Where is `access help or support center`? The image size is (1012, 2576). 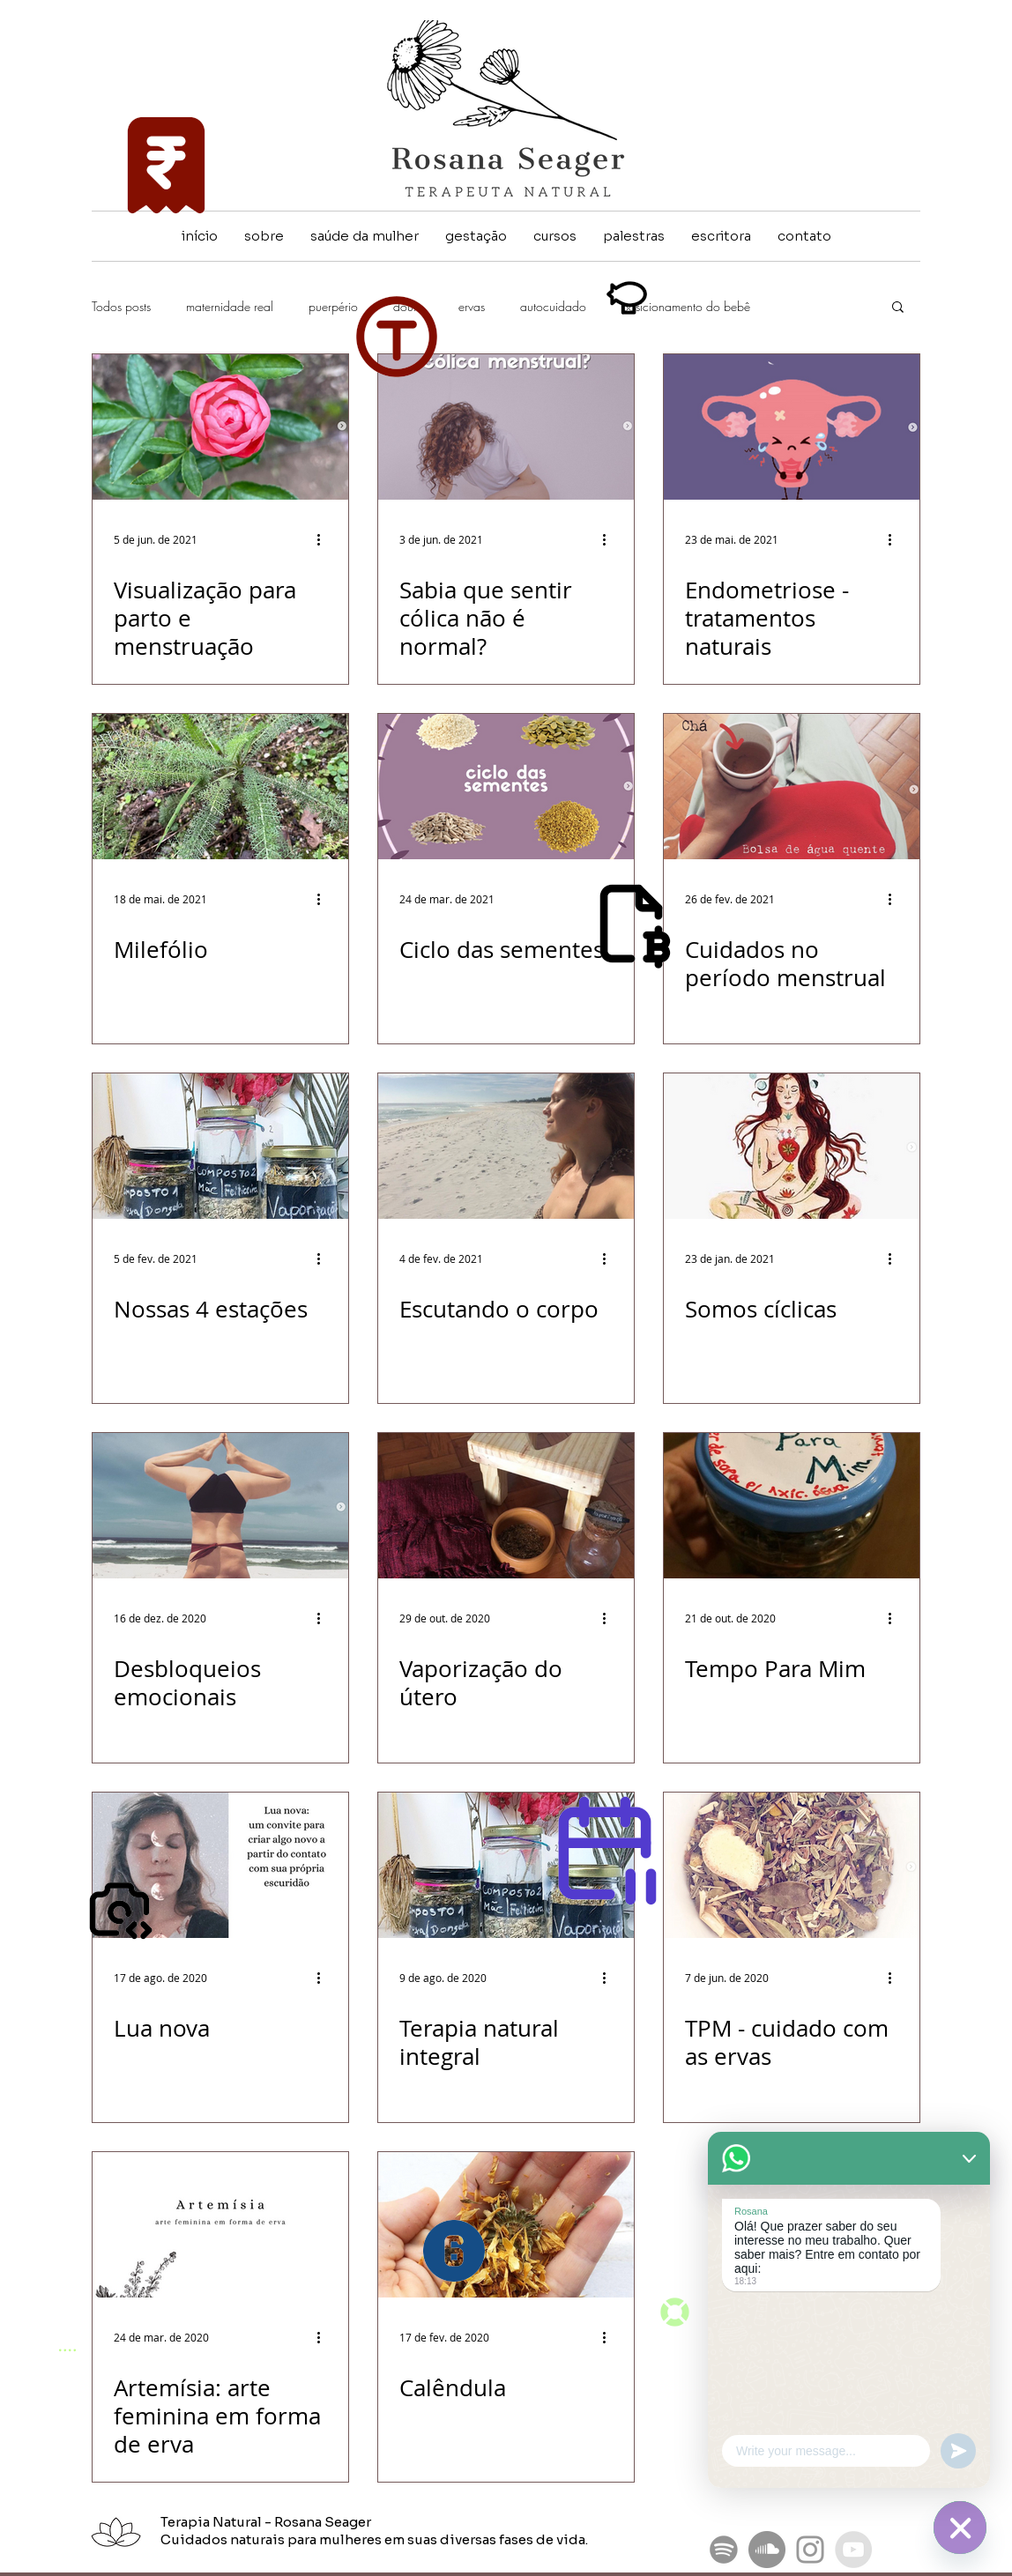
access help or support center is located at coordinates (674, 2312).